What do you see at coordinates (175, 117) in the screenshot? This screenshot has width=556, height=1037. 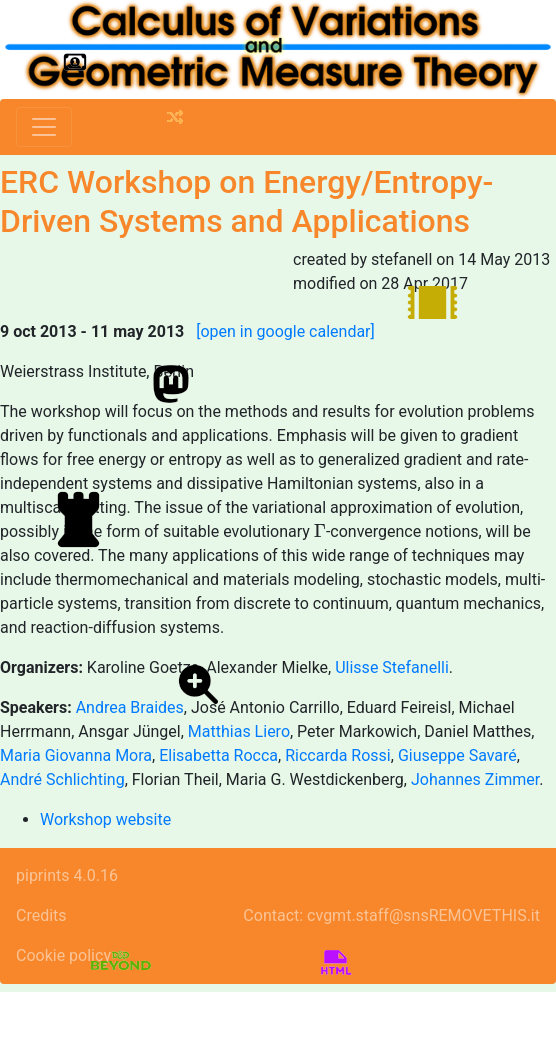 I see `shuffle or randomize content` at bounding box center [175, 117].